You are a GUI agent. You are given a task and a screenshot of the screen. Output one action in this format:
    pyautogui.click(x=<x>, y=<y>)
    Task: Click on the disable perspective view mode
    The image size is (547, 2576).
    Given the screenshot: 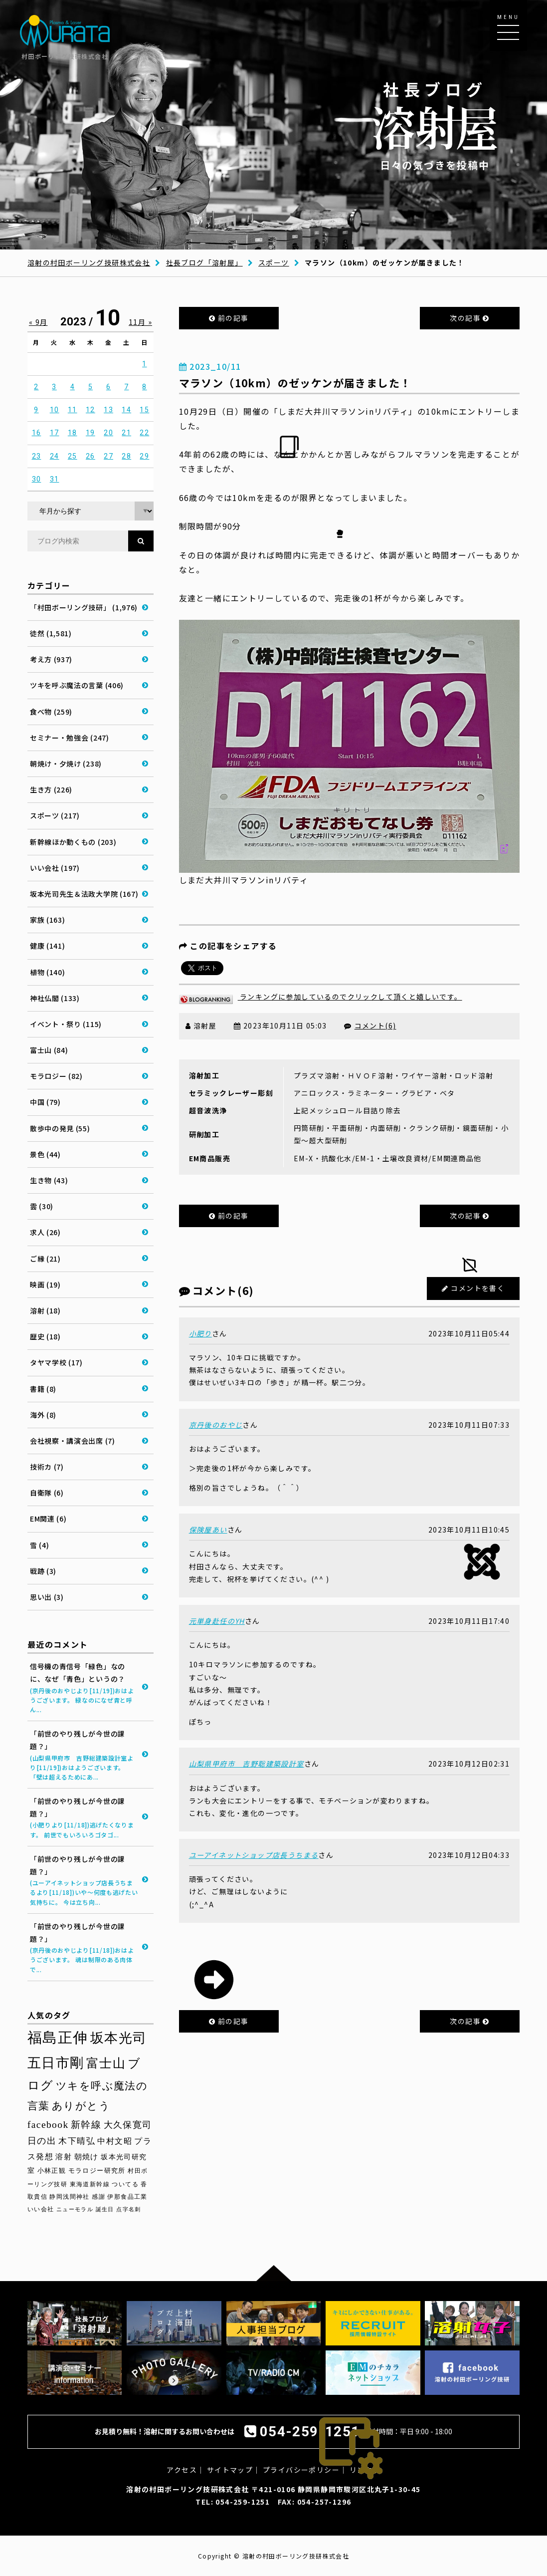 What is the action you would take?
    pyautogui.click(x=470, y=1265)
    